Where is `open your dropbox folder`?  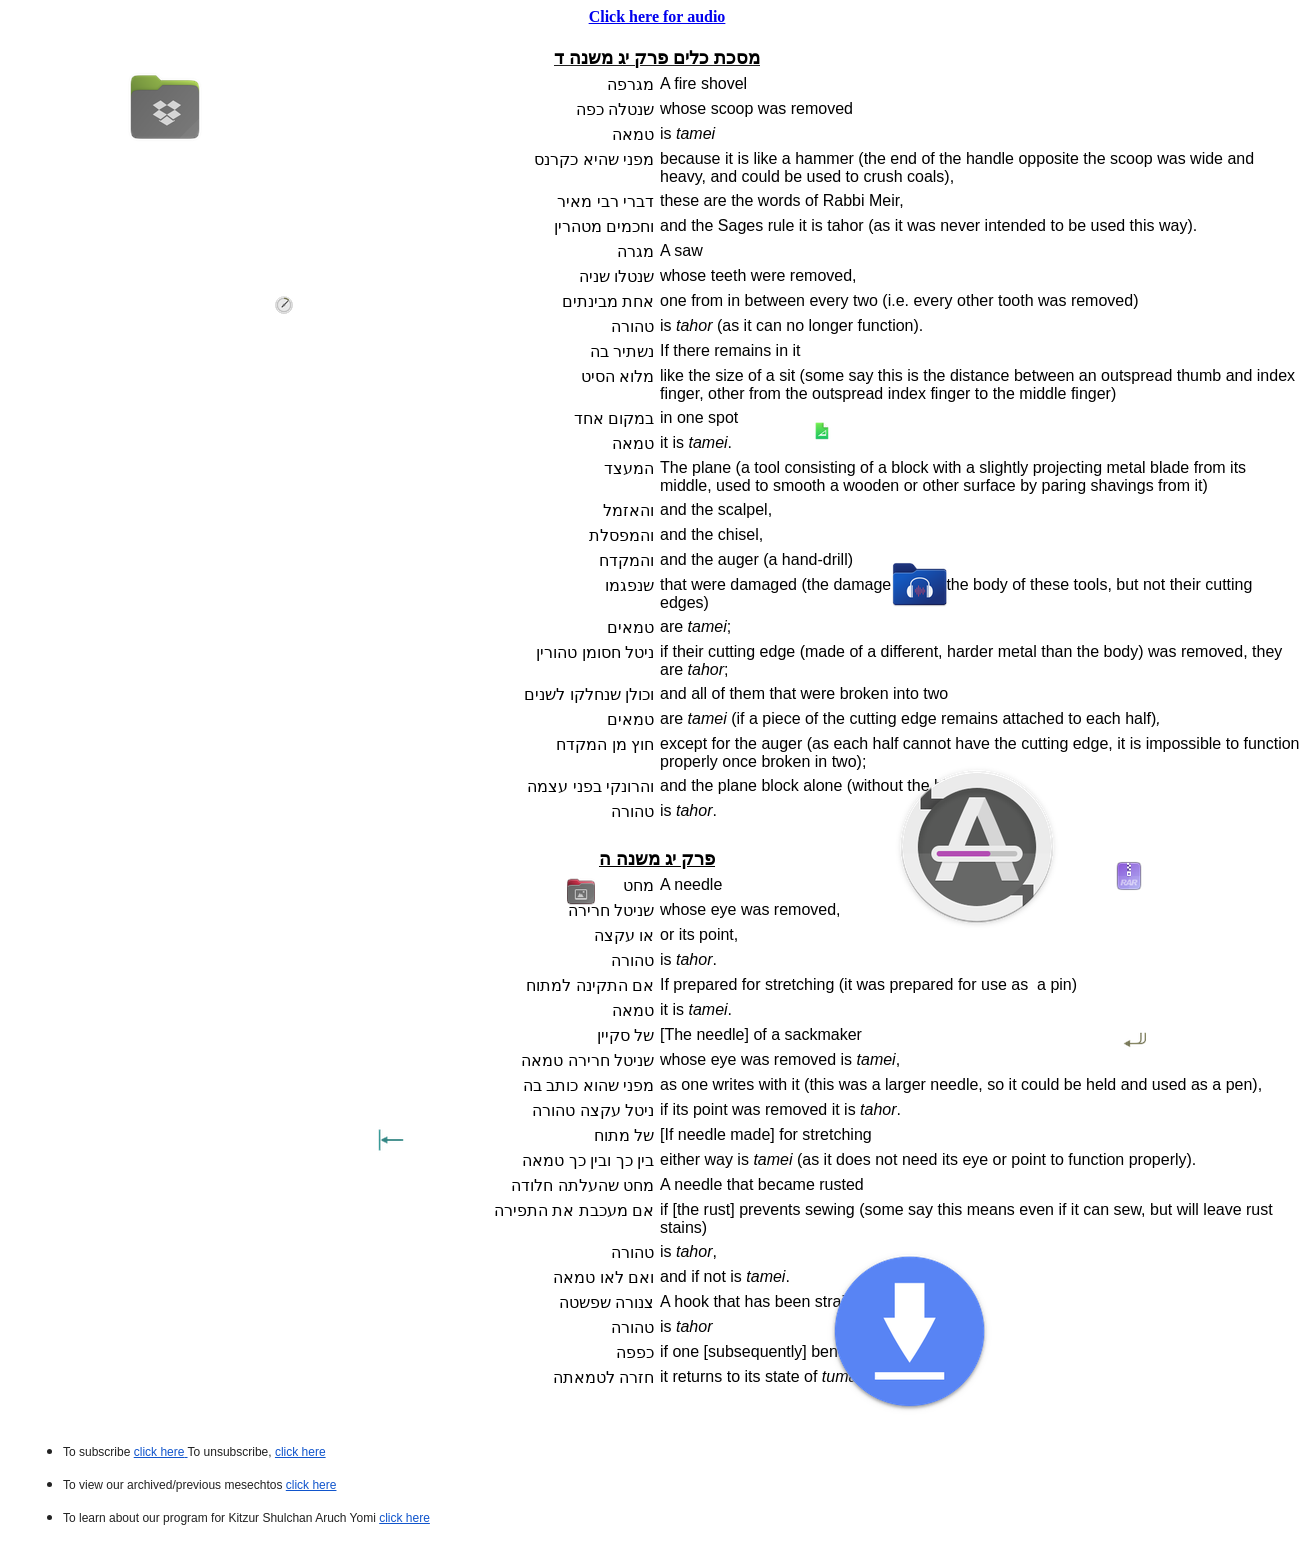 open your dropbox folder is located at coordinates (165, 107).